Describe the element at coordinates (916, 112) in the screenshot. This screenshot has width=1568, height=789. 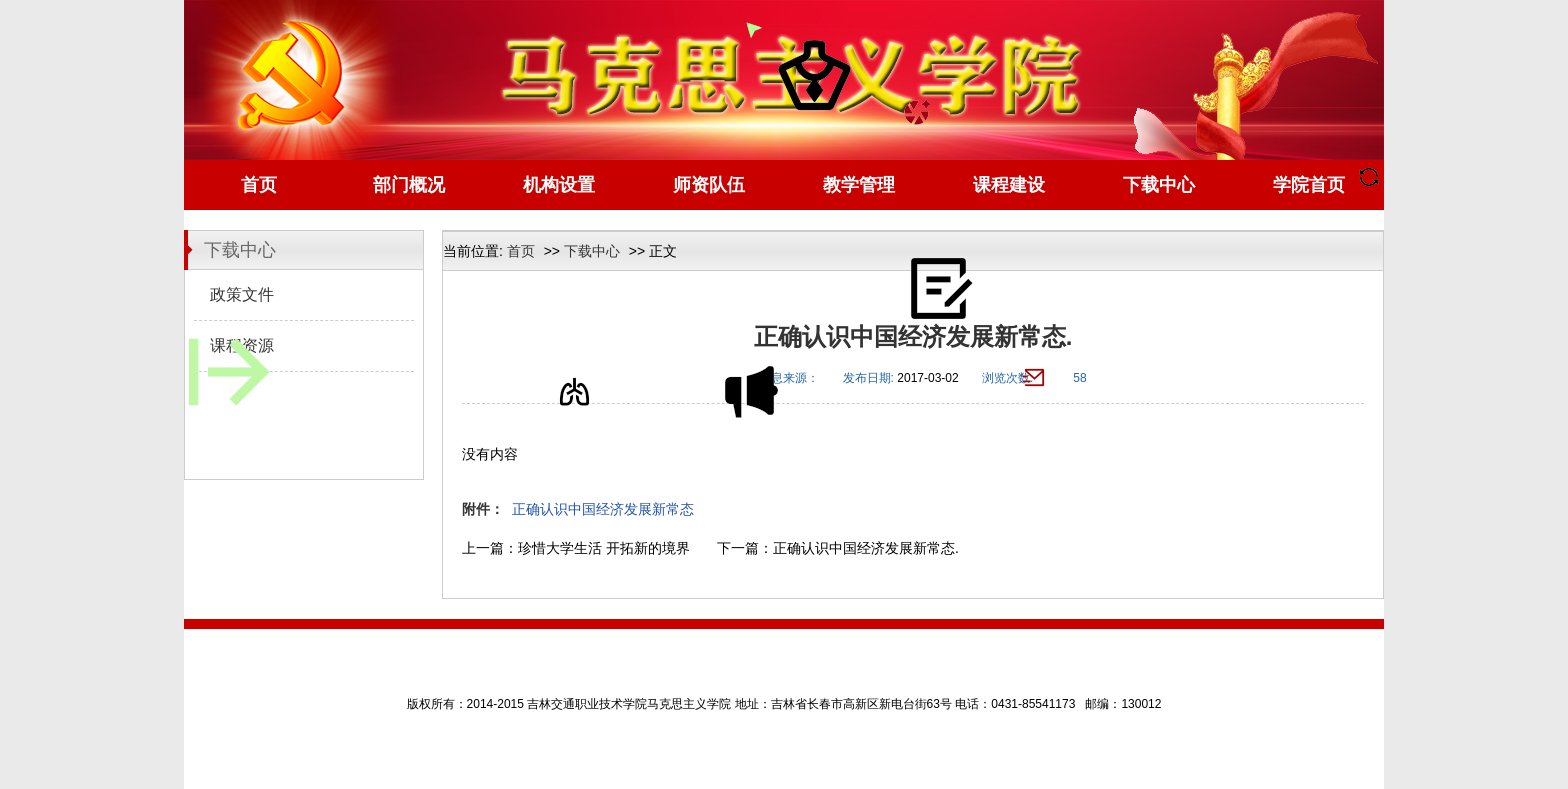
I see `access AI-powered camera features` at that location.